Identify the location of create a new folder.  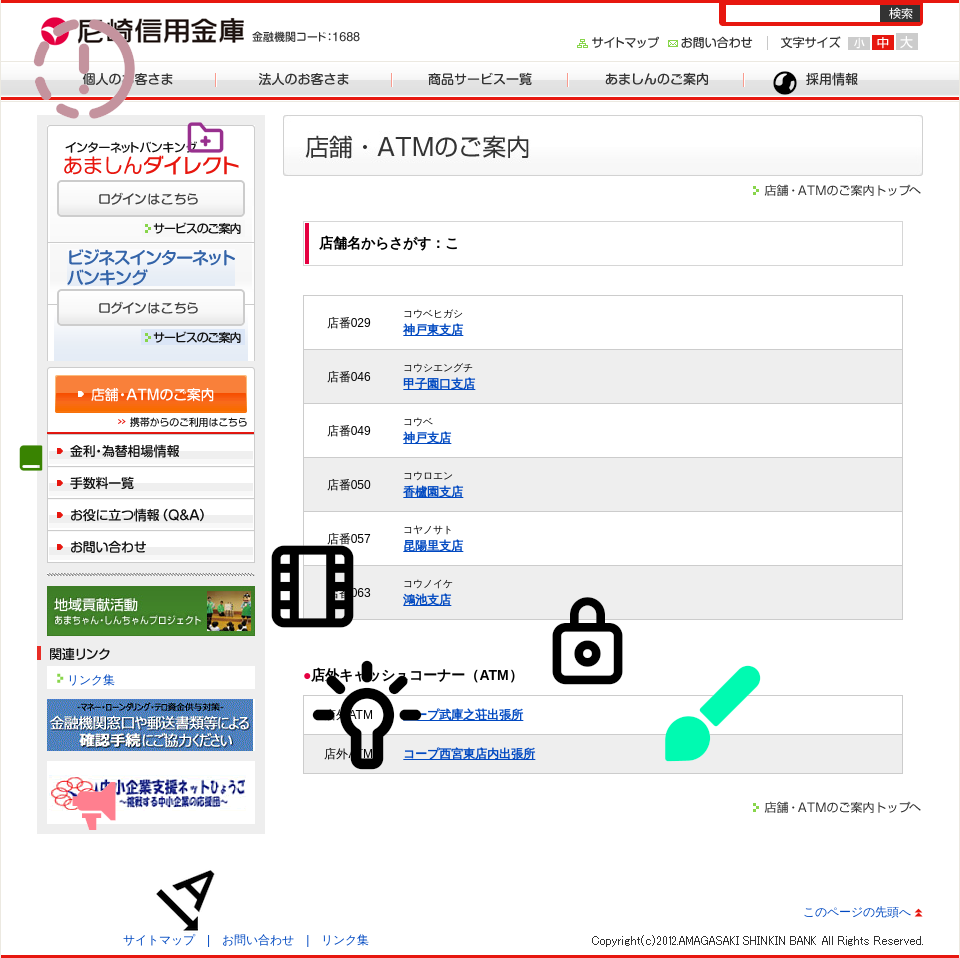
(205, 137).